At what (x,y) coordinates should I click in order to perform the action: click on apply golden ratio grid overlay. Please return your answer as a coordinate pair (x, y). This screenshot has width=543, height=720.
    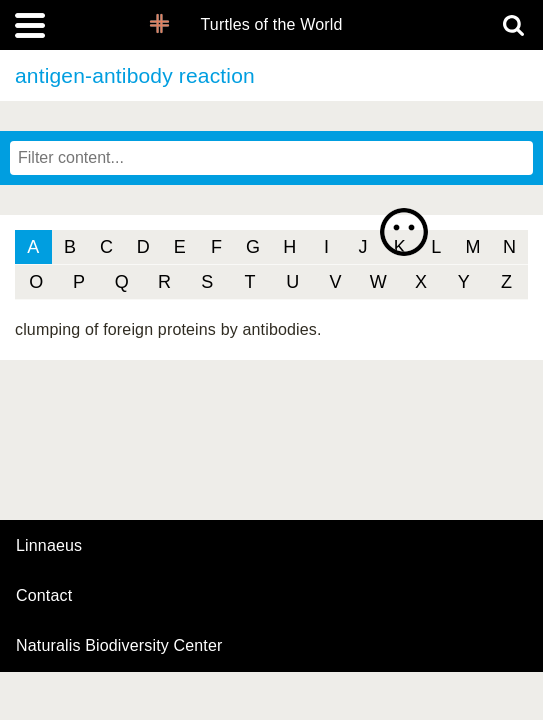
    Looking at the image, I should click on (159, 23).